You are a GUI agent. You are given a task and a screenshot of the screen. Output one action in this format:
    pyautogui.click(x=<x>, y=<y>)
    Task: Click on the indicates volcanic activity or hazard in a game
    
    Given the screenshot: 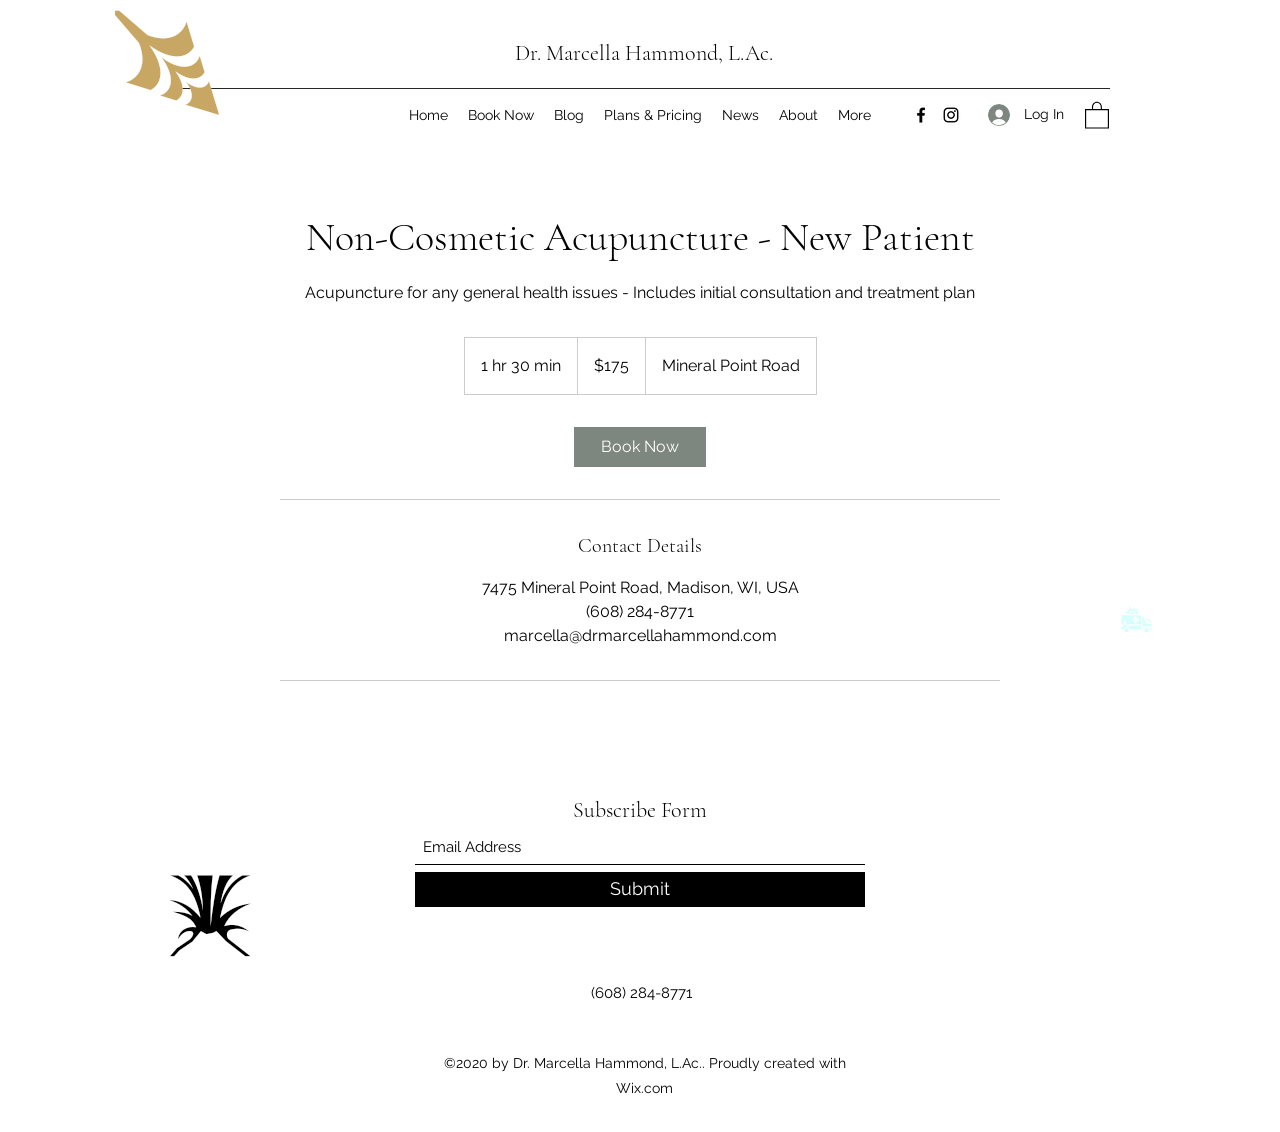 What is the action you would take?
    pyautogui.click(x=209, y=915)
    